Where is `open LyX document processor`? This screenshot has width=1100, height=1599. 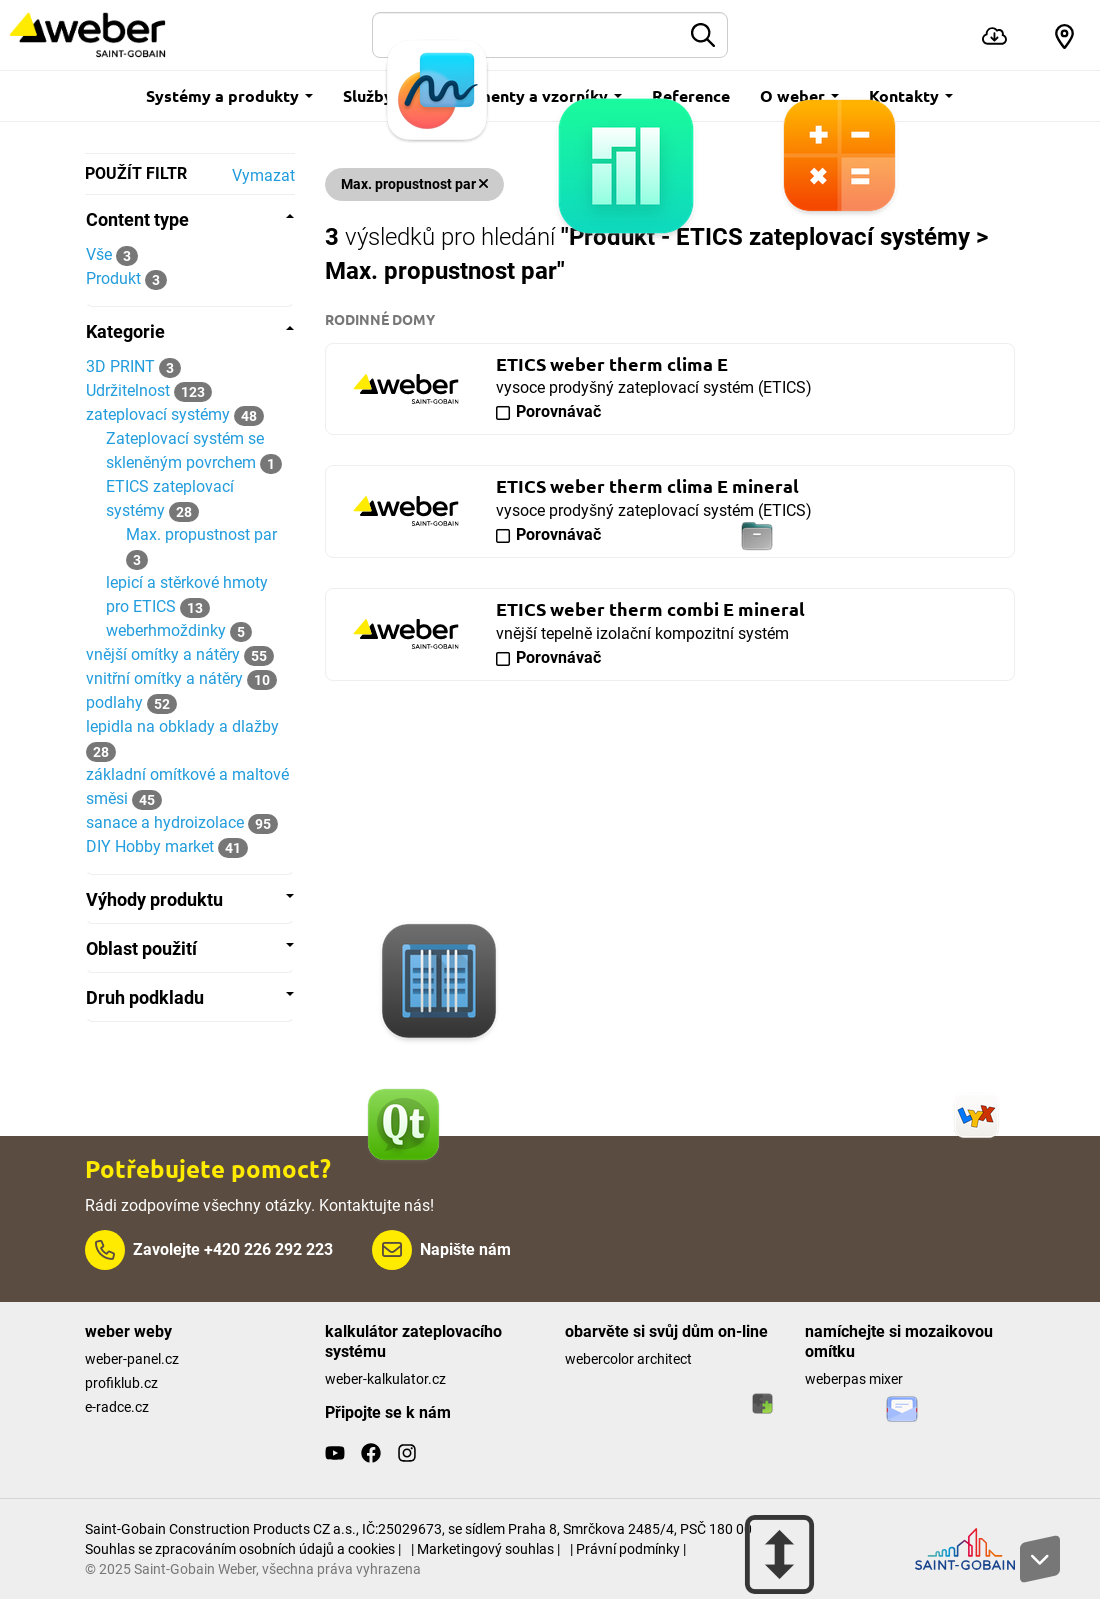 open LyX document processor is located at coordinates (976, 1115).